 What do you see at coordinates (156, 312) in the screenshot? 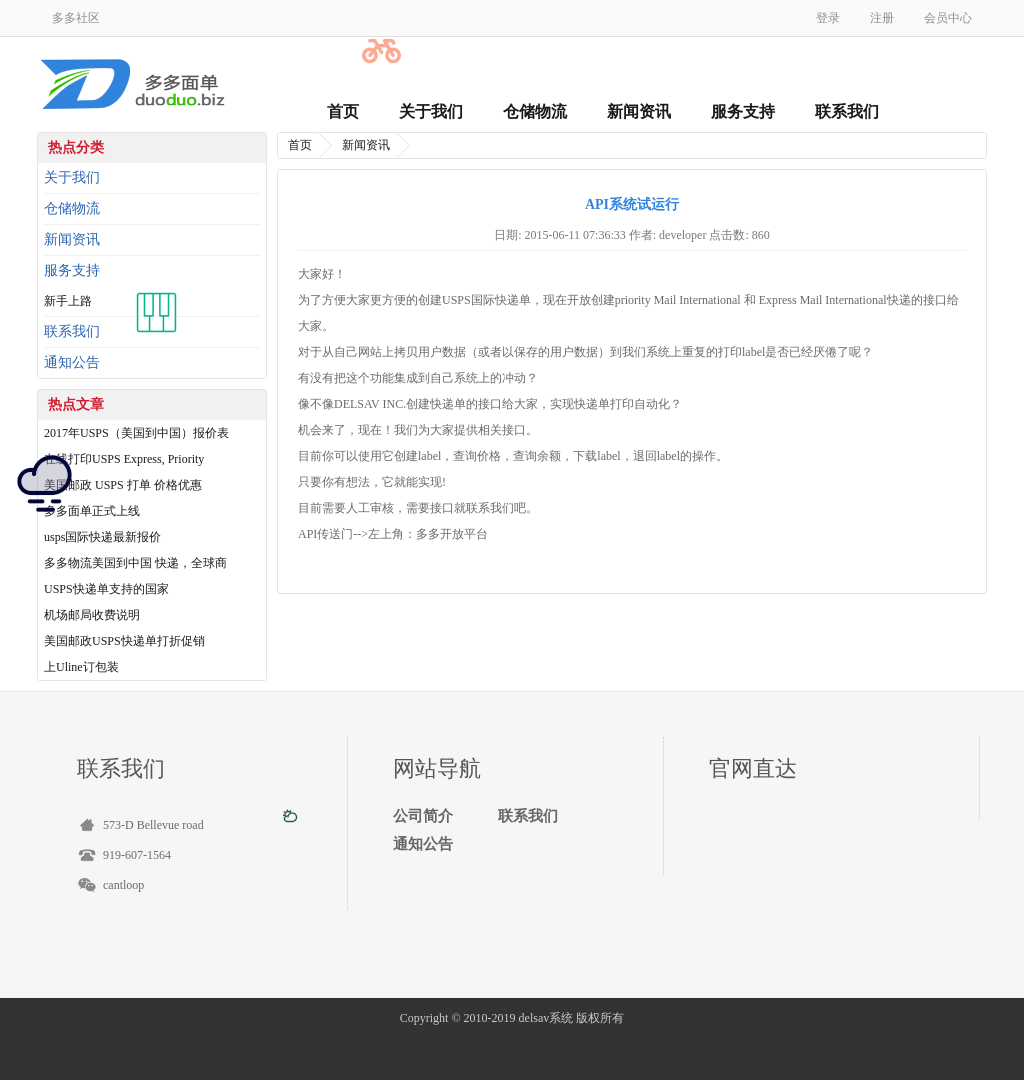
I see `open music or piano app` at bounding box center [156, 312].